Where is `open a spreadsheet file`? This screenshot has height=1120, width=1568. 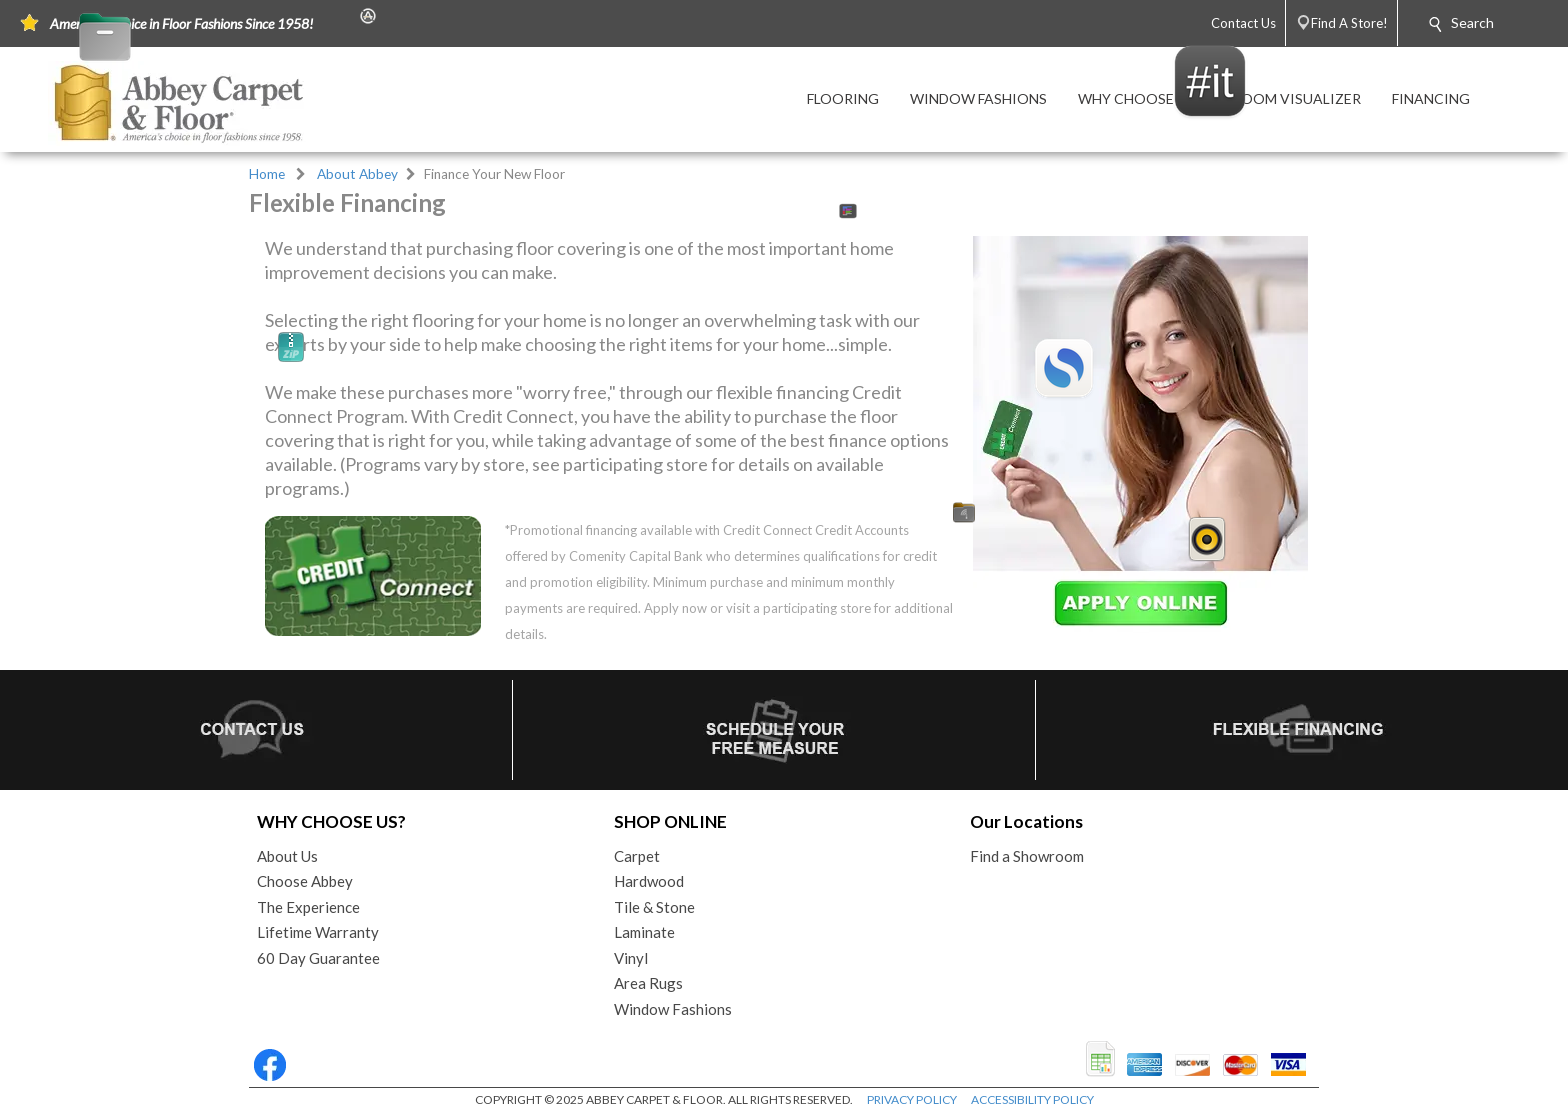
open a spreadsheet file is located at coordinates (1100, 1058).